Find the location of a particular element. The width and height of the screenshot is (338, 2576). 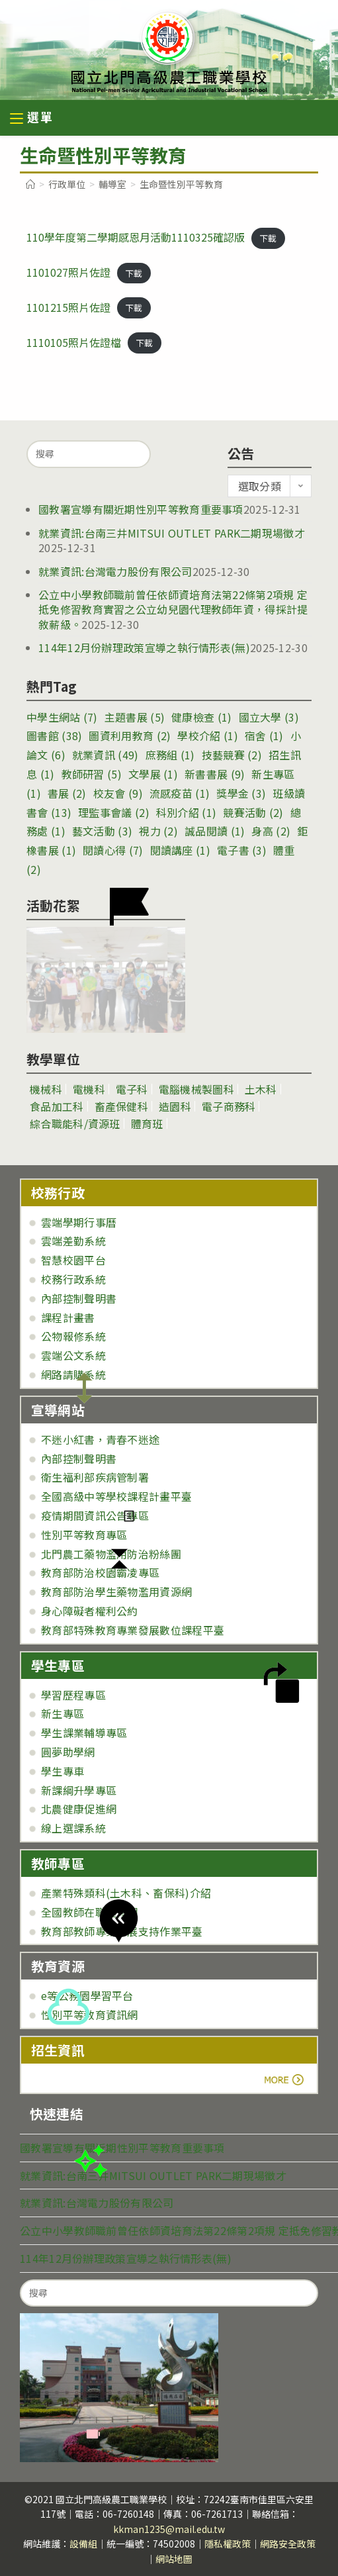

indicates current battery level is located at coordinates (93, 2434).